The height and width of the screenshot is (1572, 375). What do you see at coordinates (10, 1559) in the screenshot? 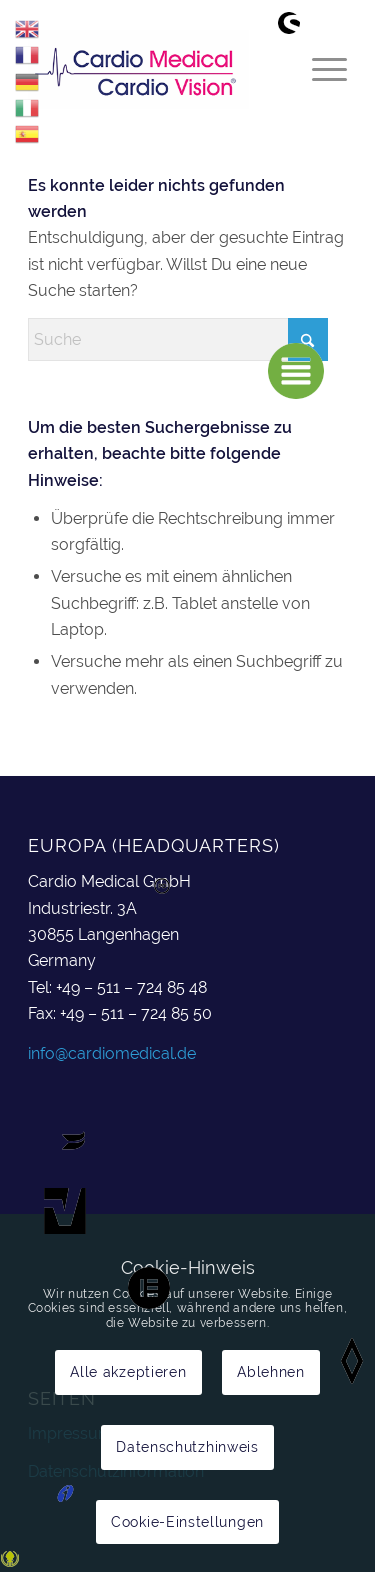
I see `open GitKraken git client` at bounding box center [10, 1559].